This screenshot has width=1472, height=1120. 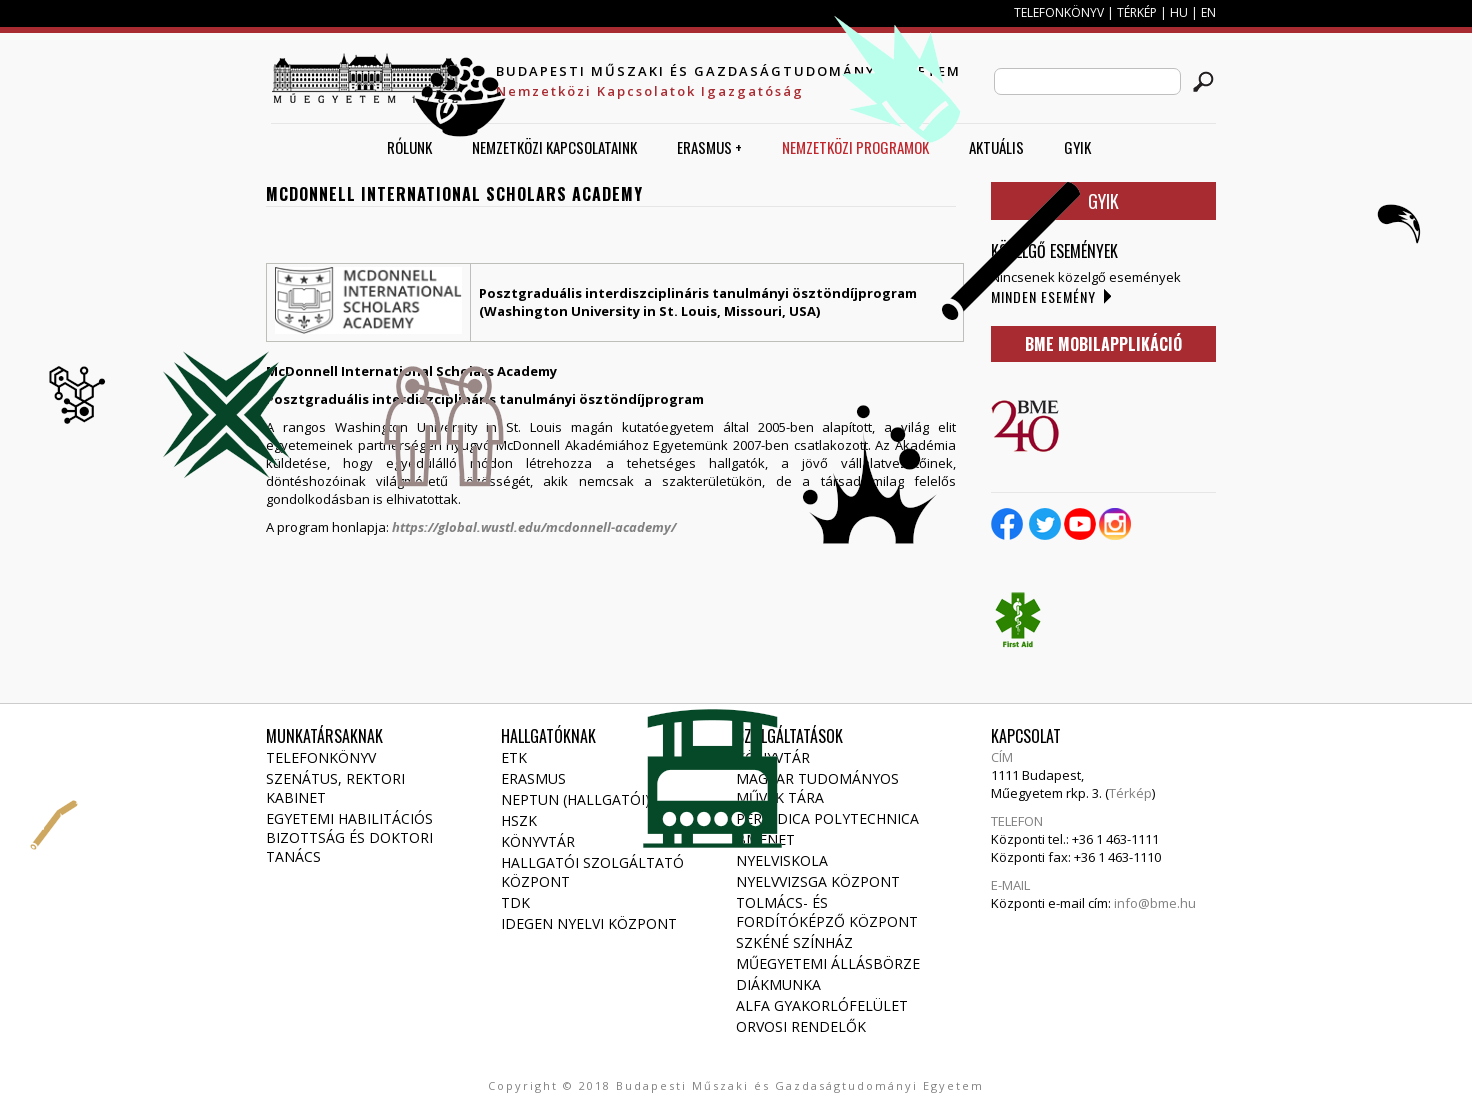 I want to click on activate claw attack ability, so click(x=1399, y=225).